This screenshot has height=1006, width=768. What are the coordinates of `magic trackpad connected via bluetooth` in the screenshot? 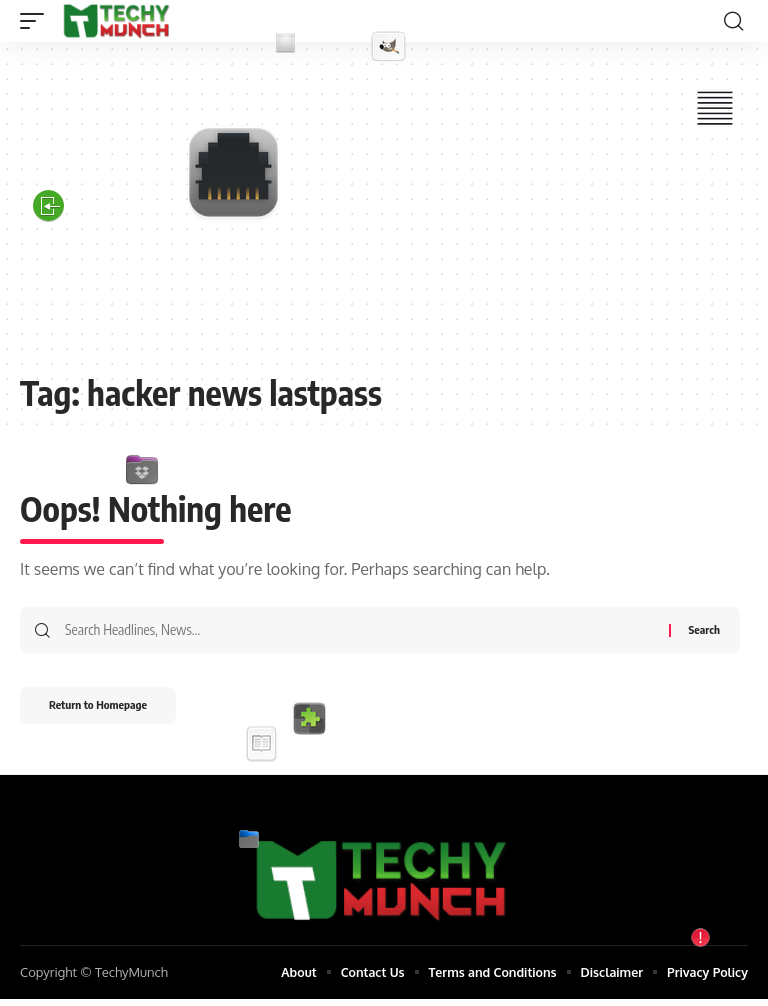 It's located at (285, 43).